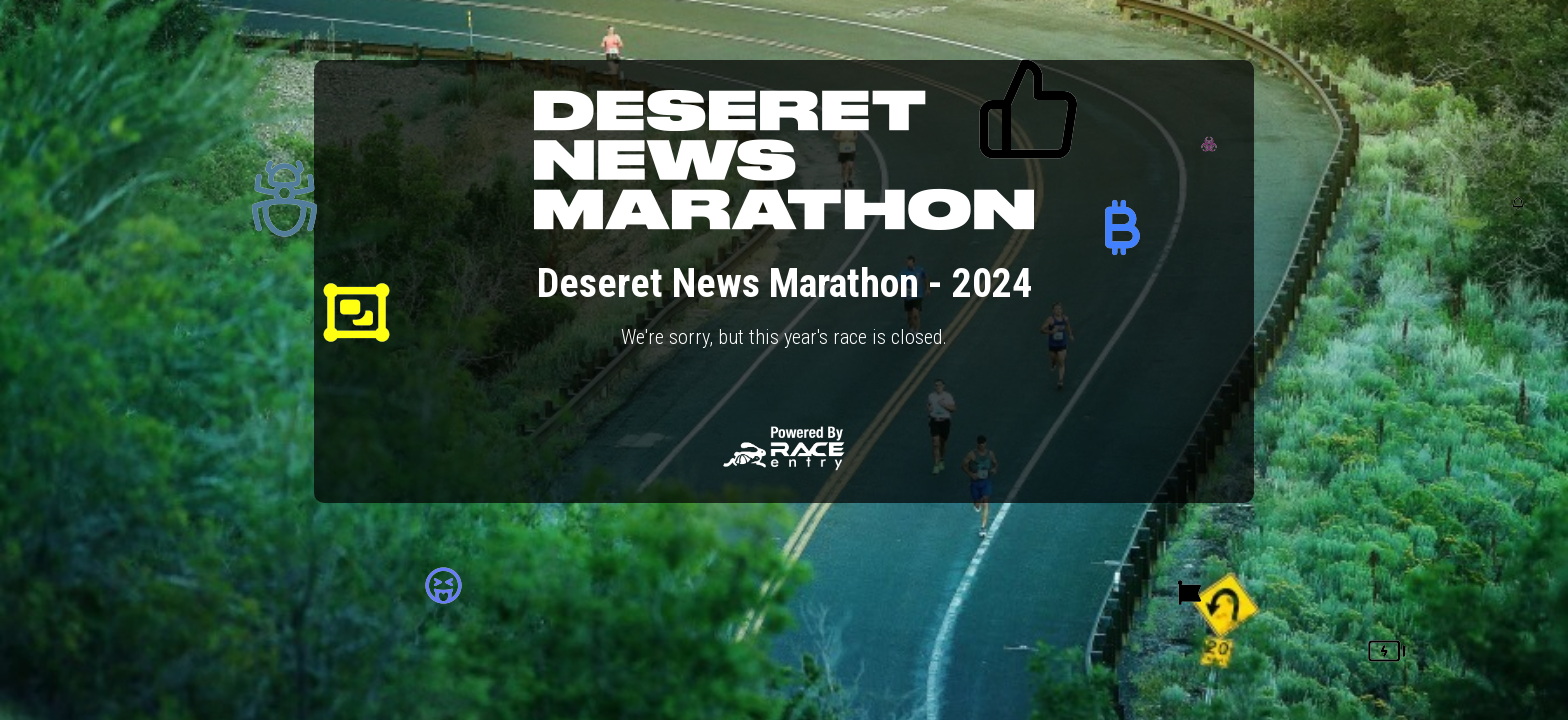  I want to click on indicates device is currently charging, so click(1386, 651).